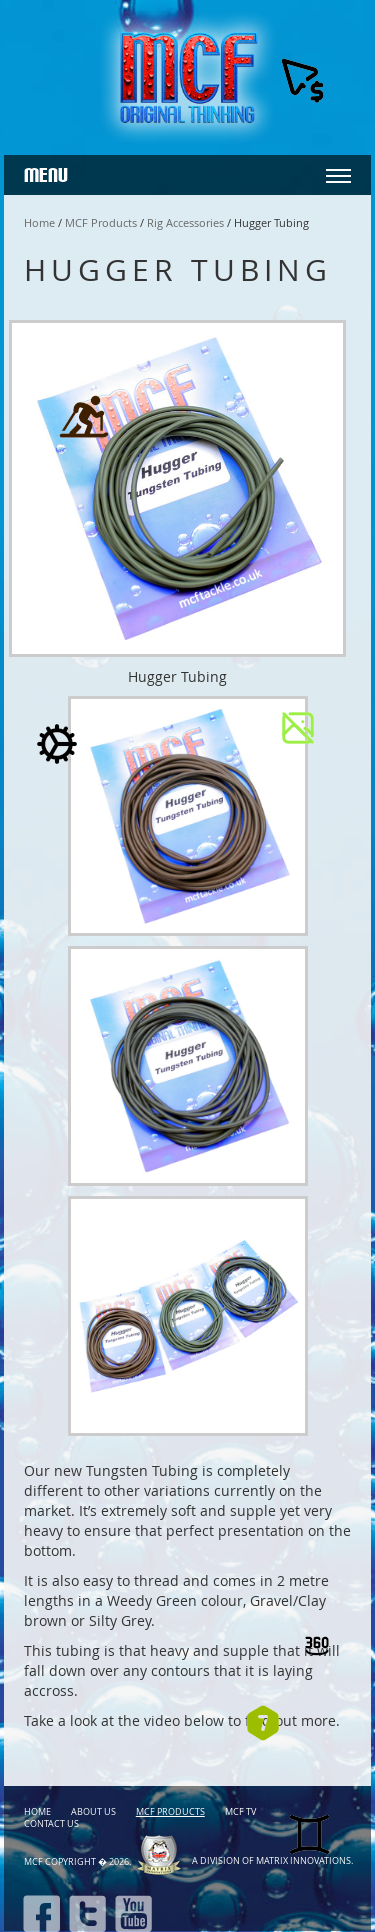 The image size is (375, 1932). Describe the element at coordinates (309, 1834) in the screenshot. I see `gemini zodiac sign symbol` at that location.